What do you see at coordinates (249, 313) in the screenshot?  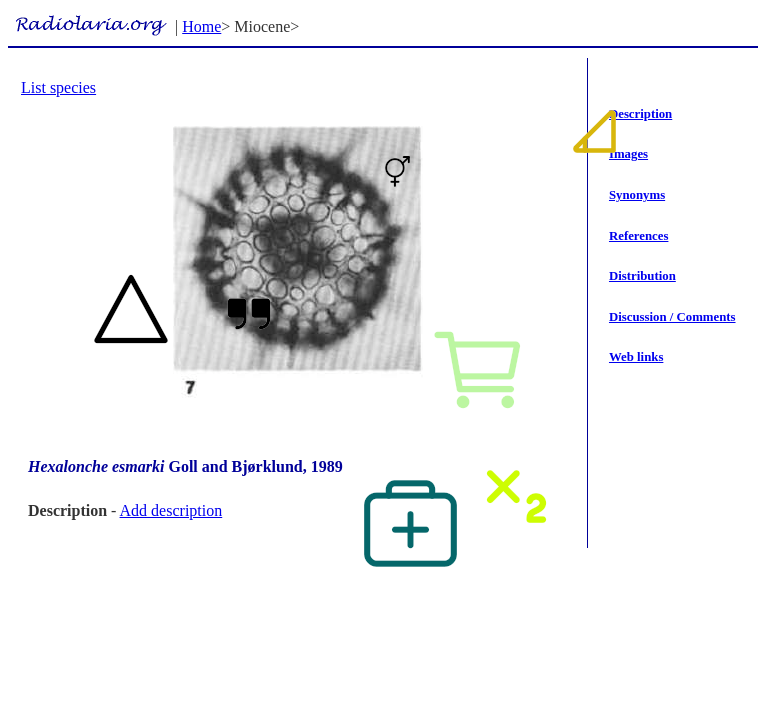 I see `view or add a quote` at bounding box center [249, 313].